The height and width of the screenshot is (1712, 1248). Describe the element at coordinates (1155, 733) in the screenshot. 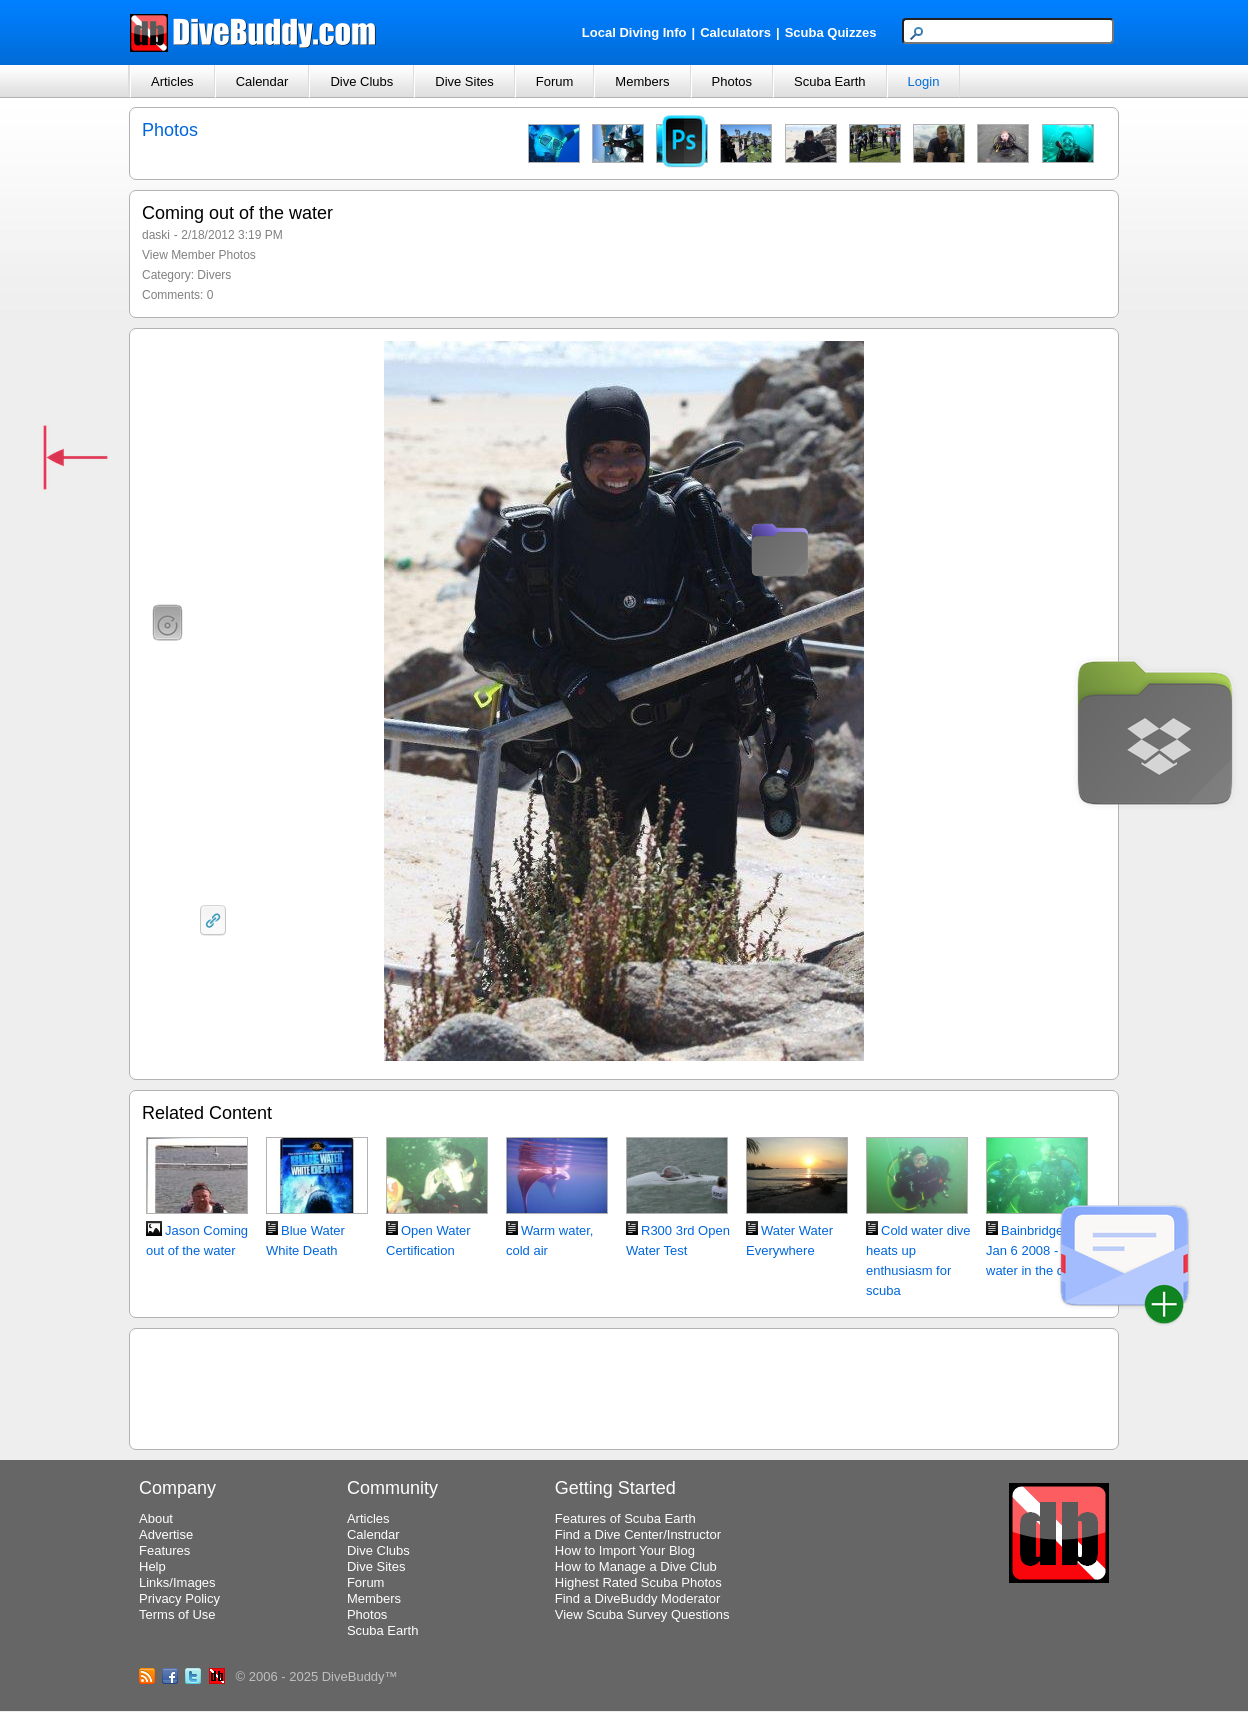

I see `open your dropbox folder` at that location.